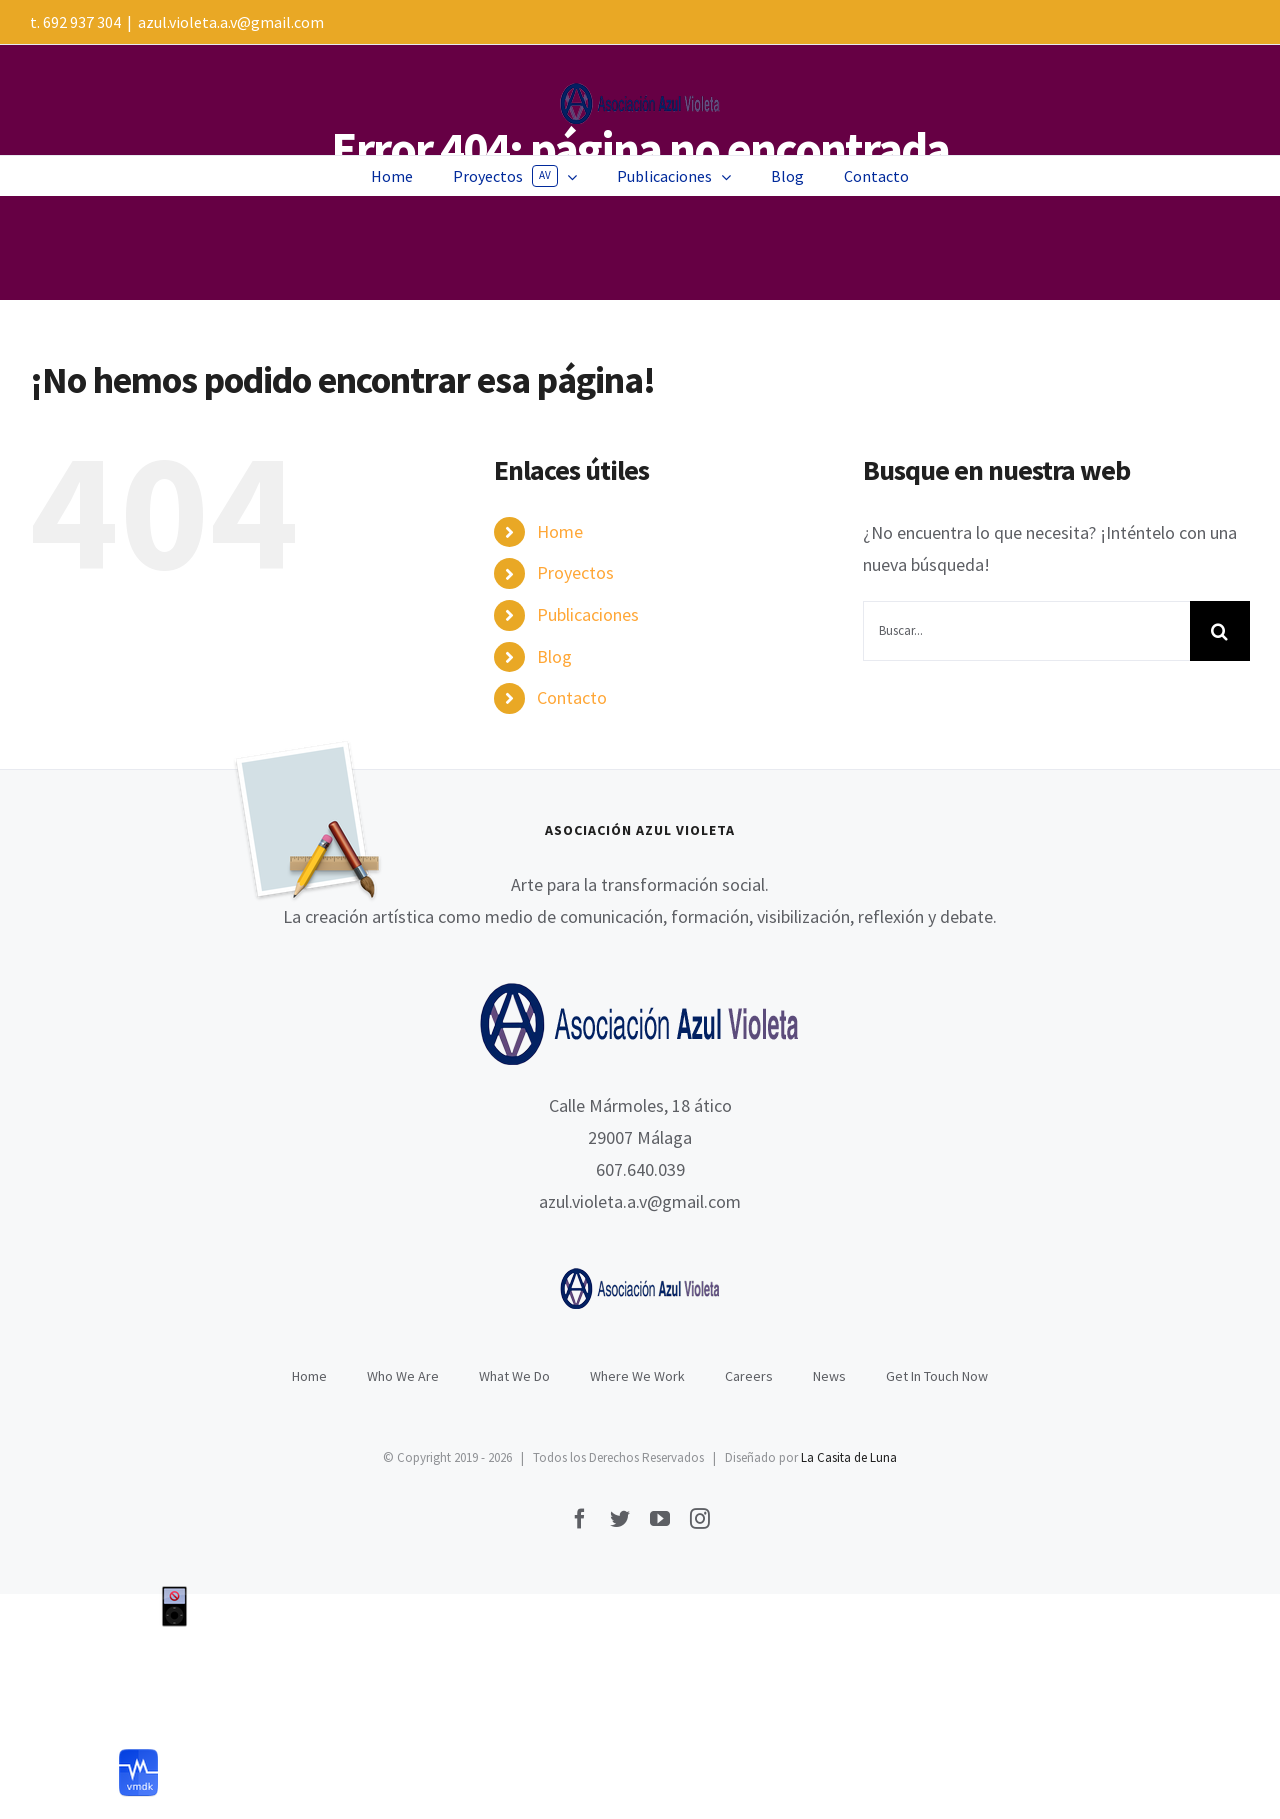  Describe the element at coordinates (138, 1772) in the screenshot. I see `a VirtualBox virtual machine disk file` at that location.